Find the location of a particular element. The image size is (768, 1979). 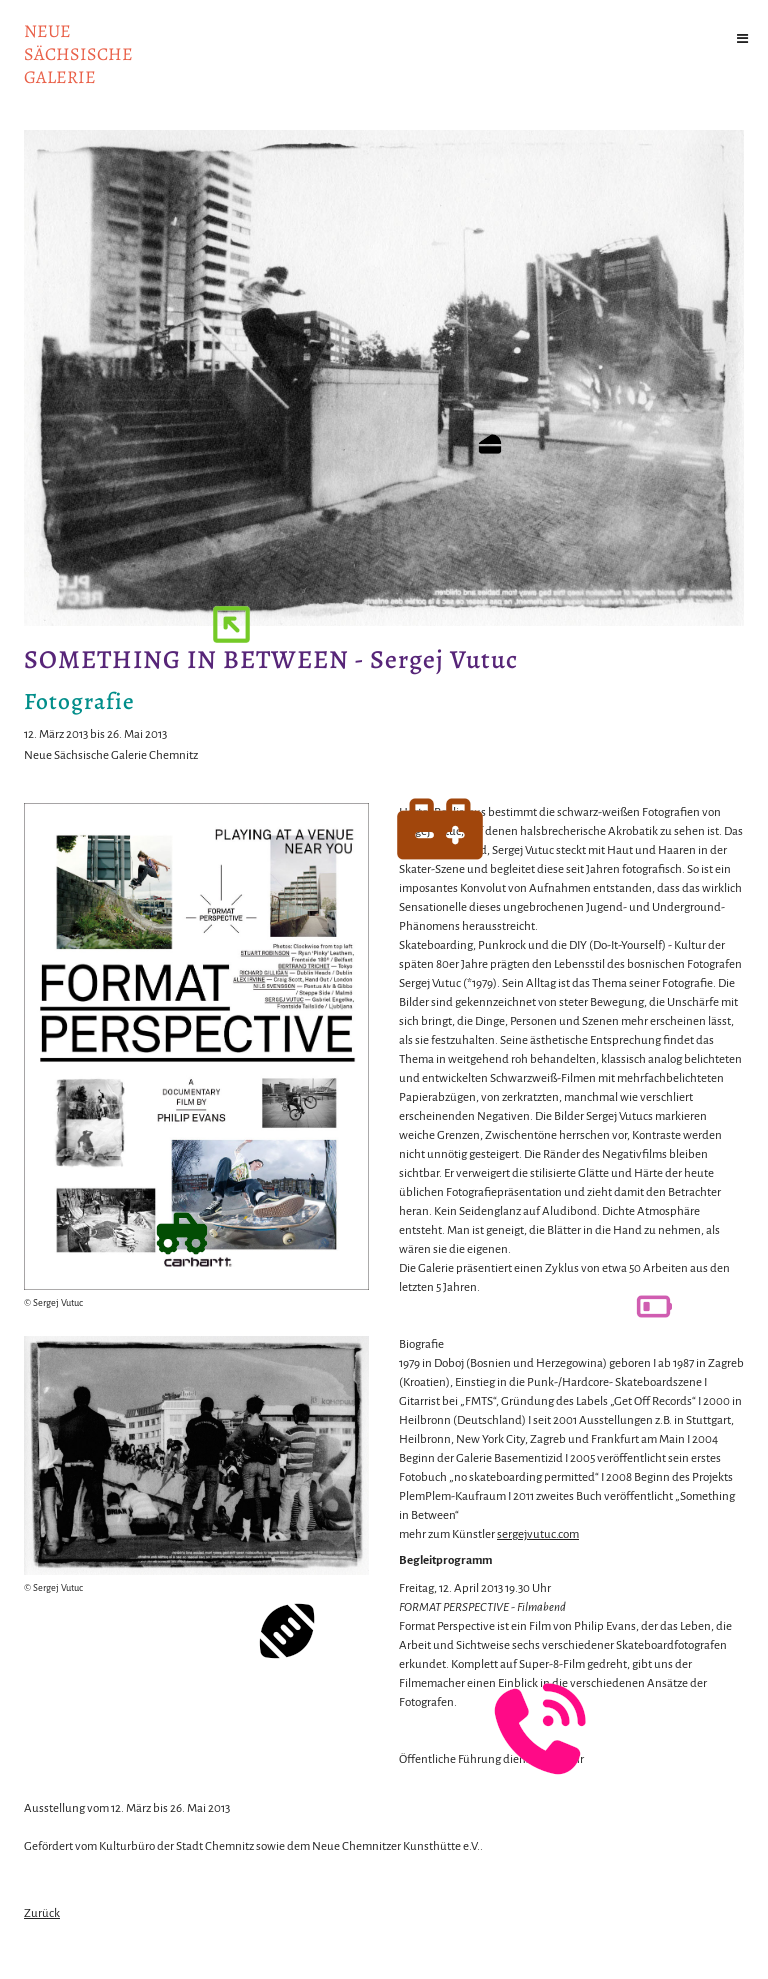

indicates dairy or cheese category in a food app is located at coordinates (490, 444).